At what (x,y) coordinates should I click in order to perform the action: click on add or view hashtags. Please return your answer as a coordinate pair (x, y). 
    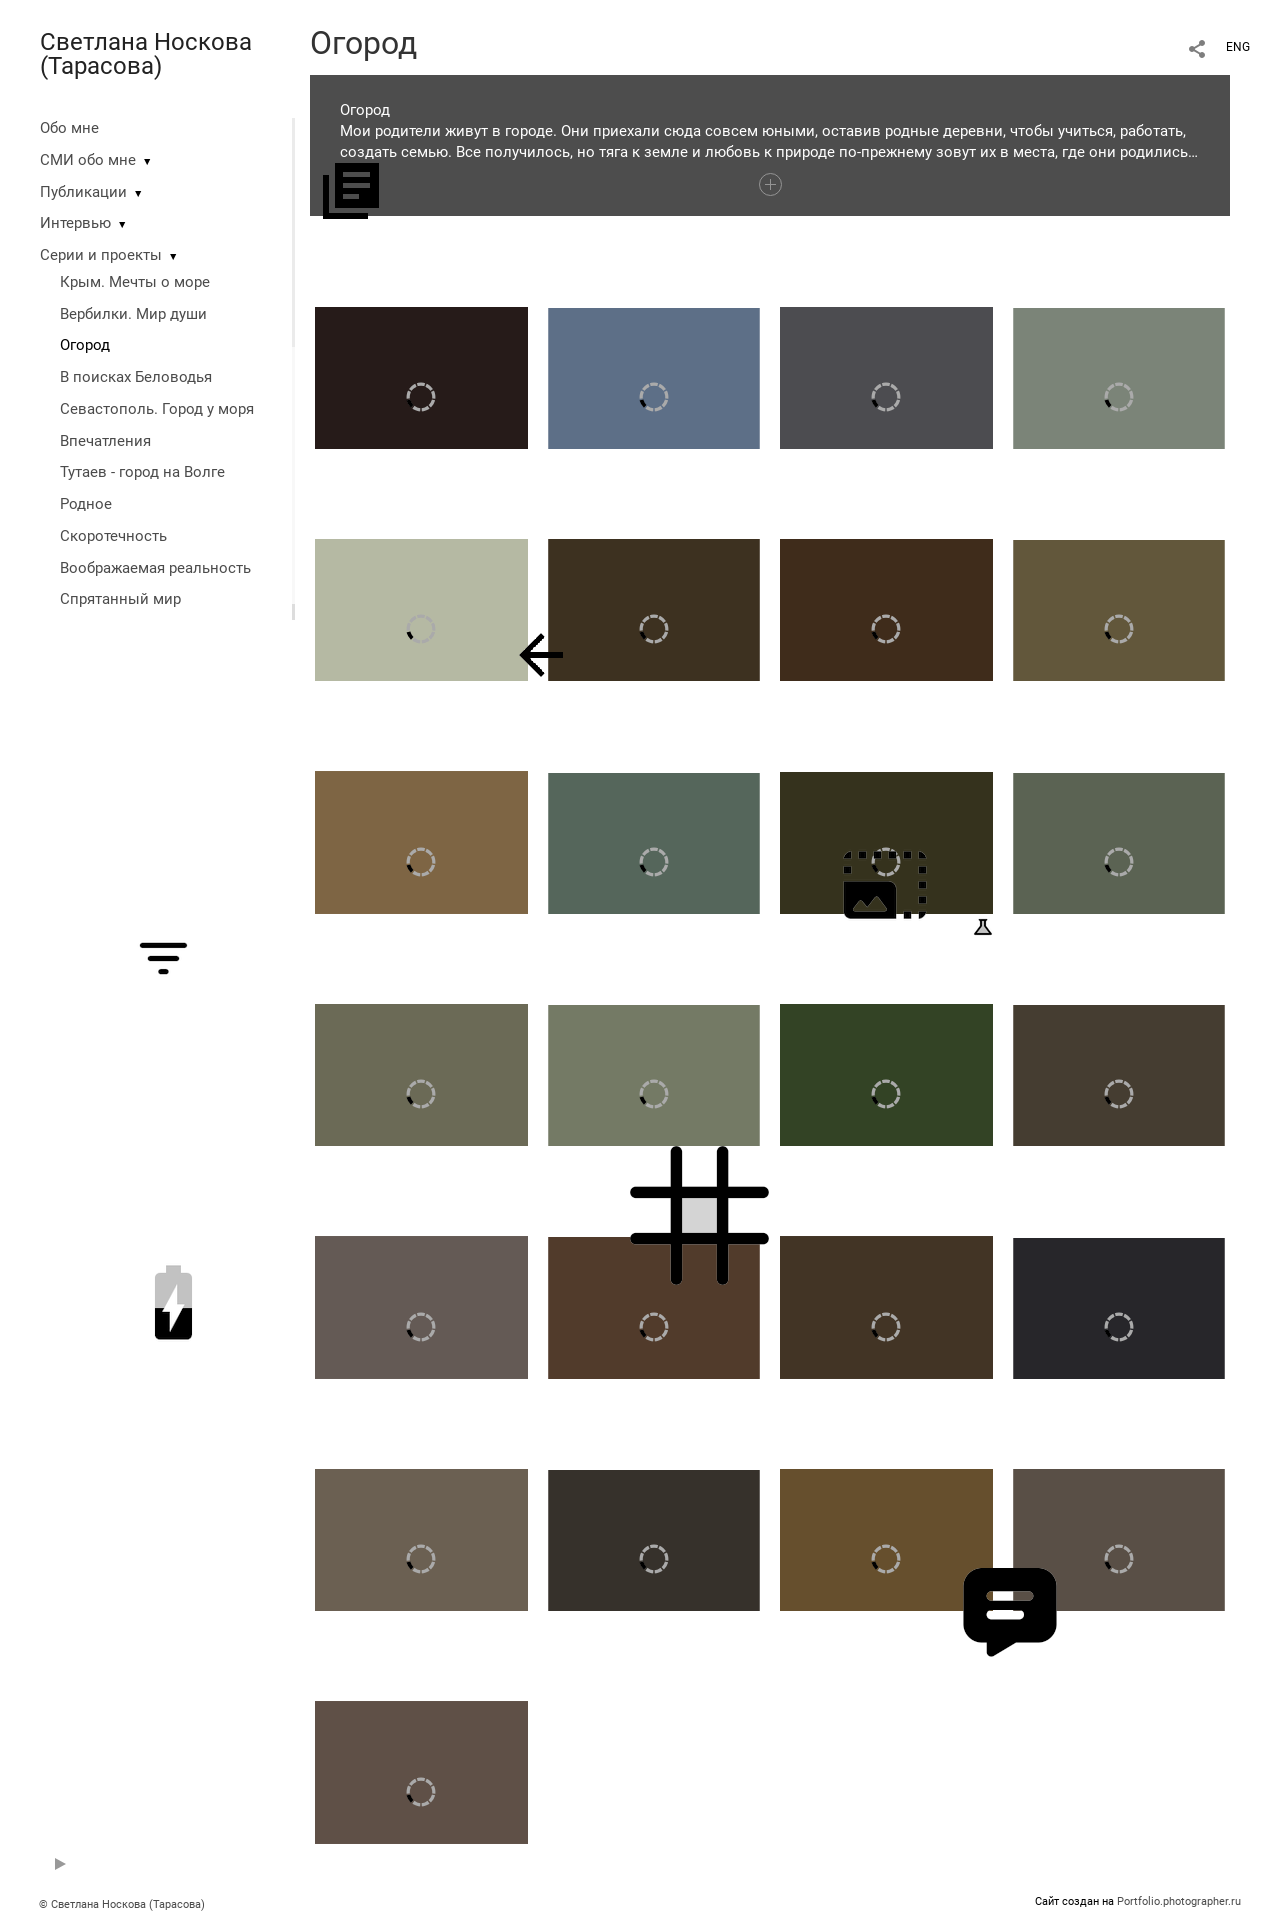
    Looking at the image, I should click on (699, 1215).